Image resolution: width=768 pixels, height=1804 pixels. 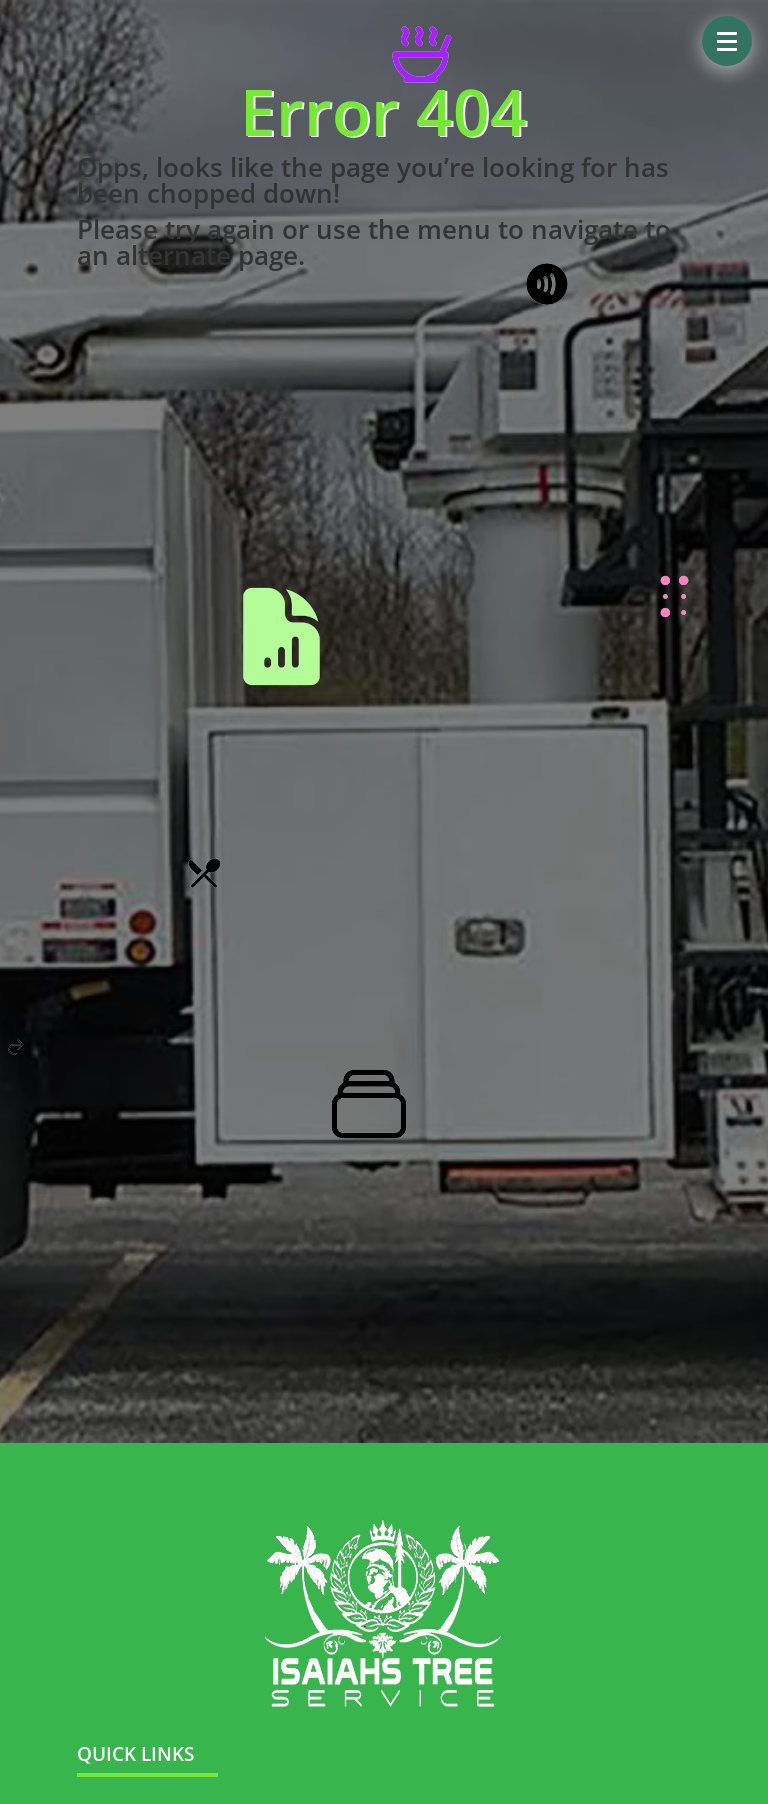 What do you see at coordinates (369, 1104) in the screenshot?
I see `view stacked layers or cards` at bounding box center [369, 1104].